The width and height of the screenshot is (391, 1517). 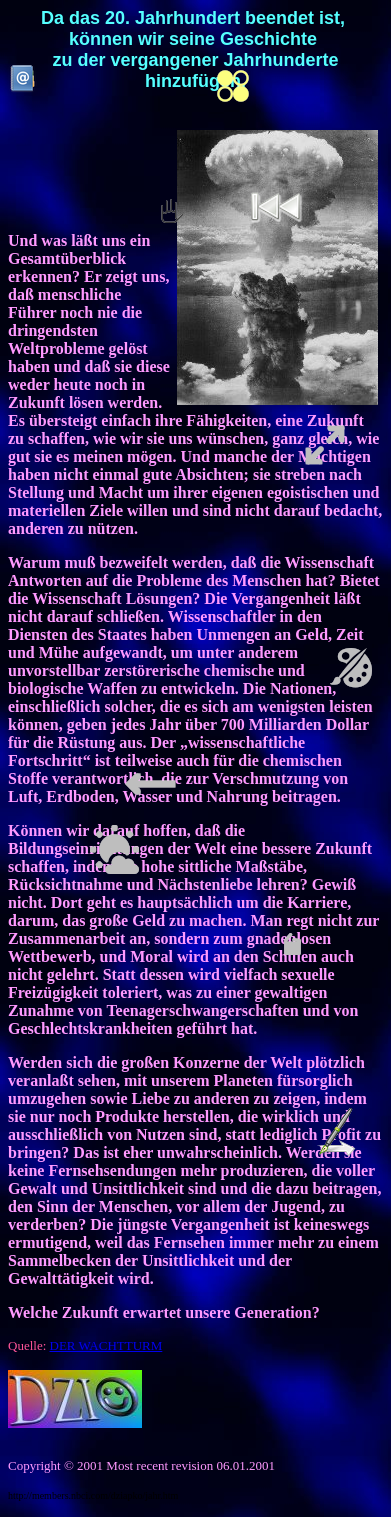 What do you see at coordinates (292, 941) in the screenshot?
I see `install new software or application` at bounding box center [292, 941].